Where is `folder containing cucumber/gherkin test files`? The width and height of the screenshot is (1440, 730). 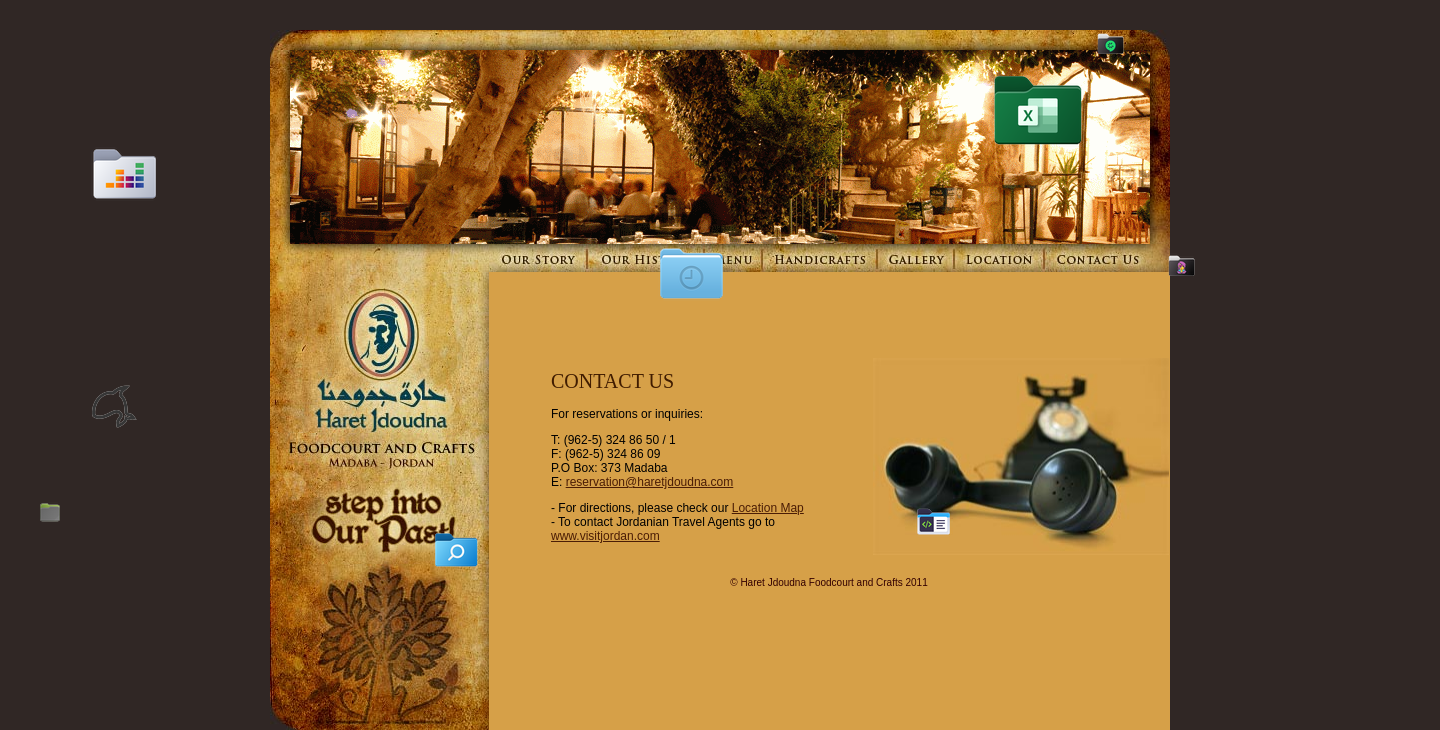 folder containing cucumber/gherkin test files is located at coordinates (1110, 44).